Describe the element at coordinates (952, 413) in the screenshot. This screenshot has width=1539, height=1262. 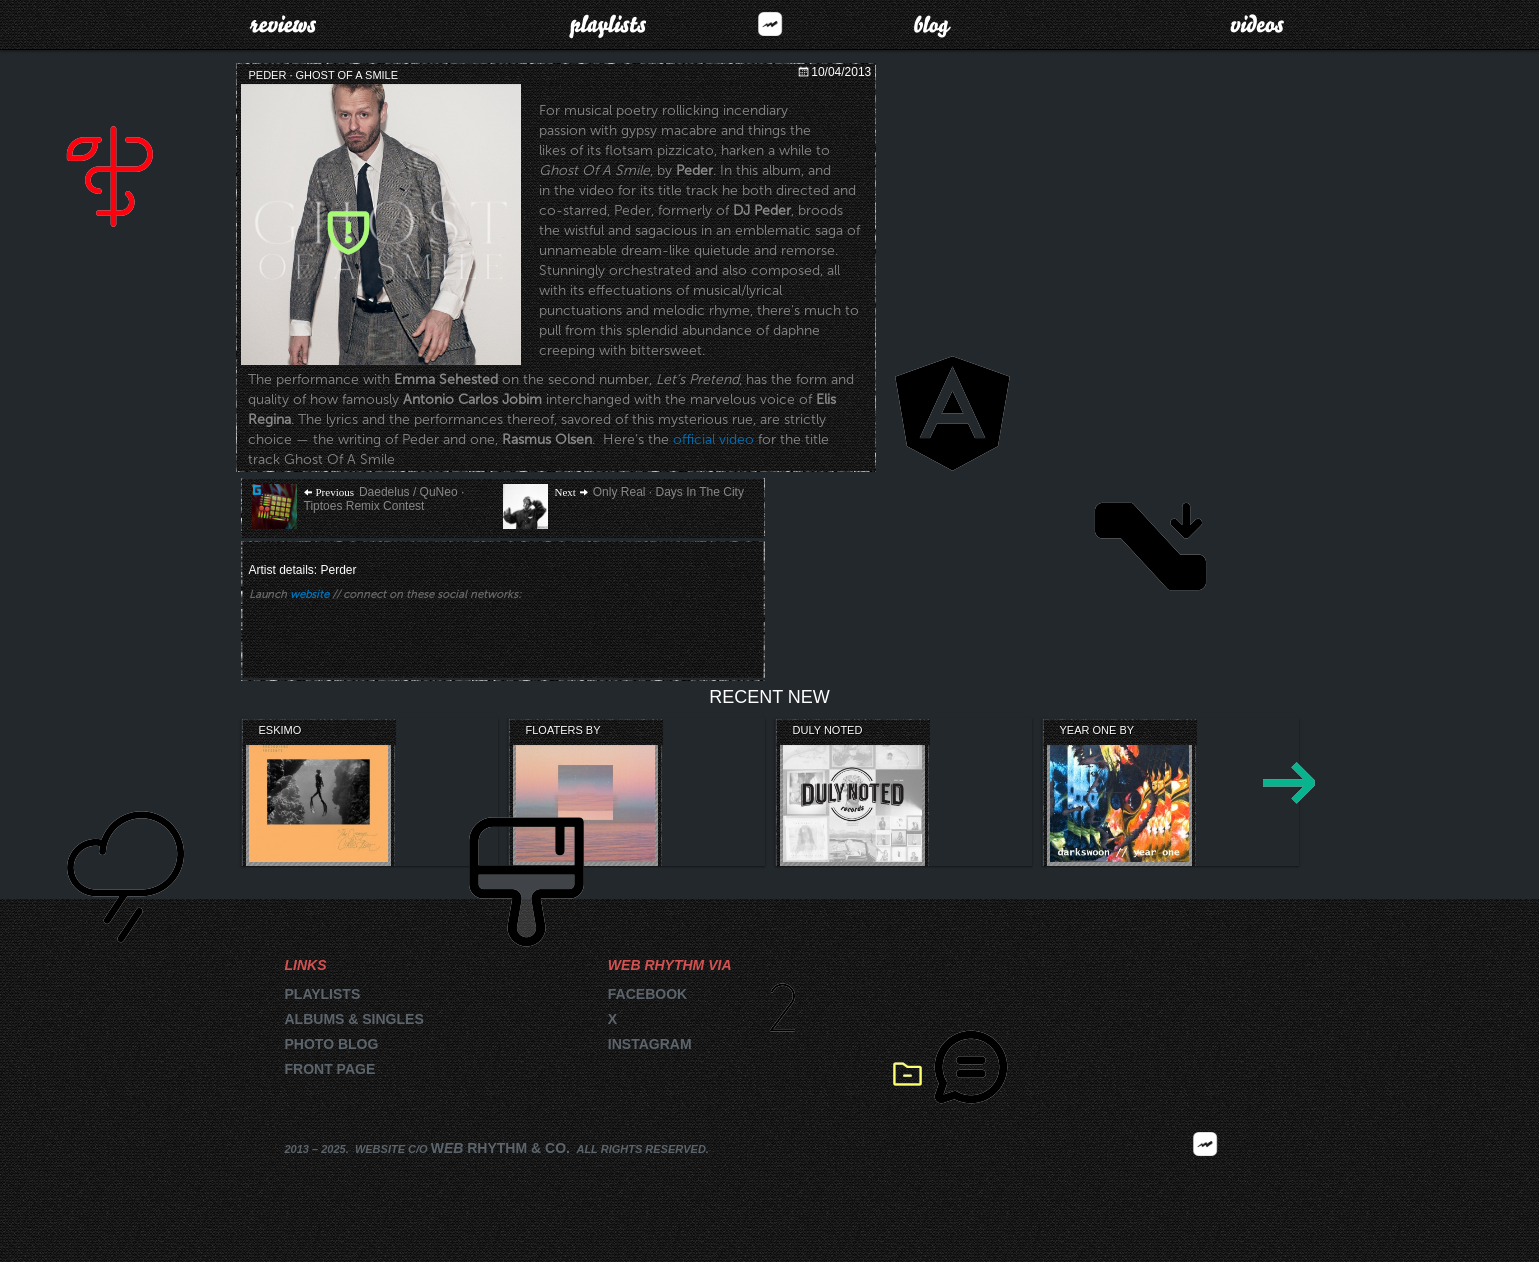
I see `angular framework logo` at that location.